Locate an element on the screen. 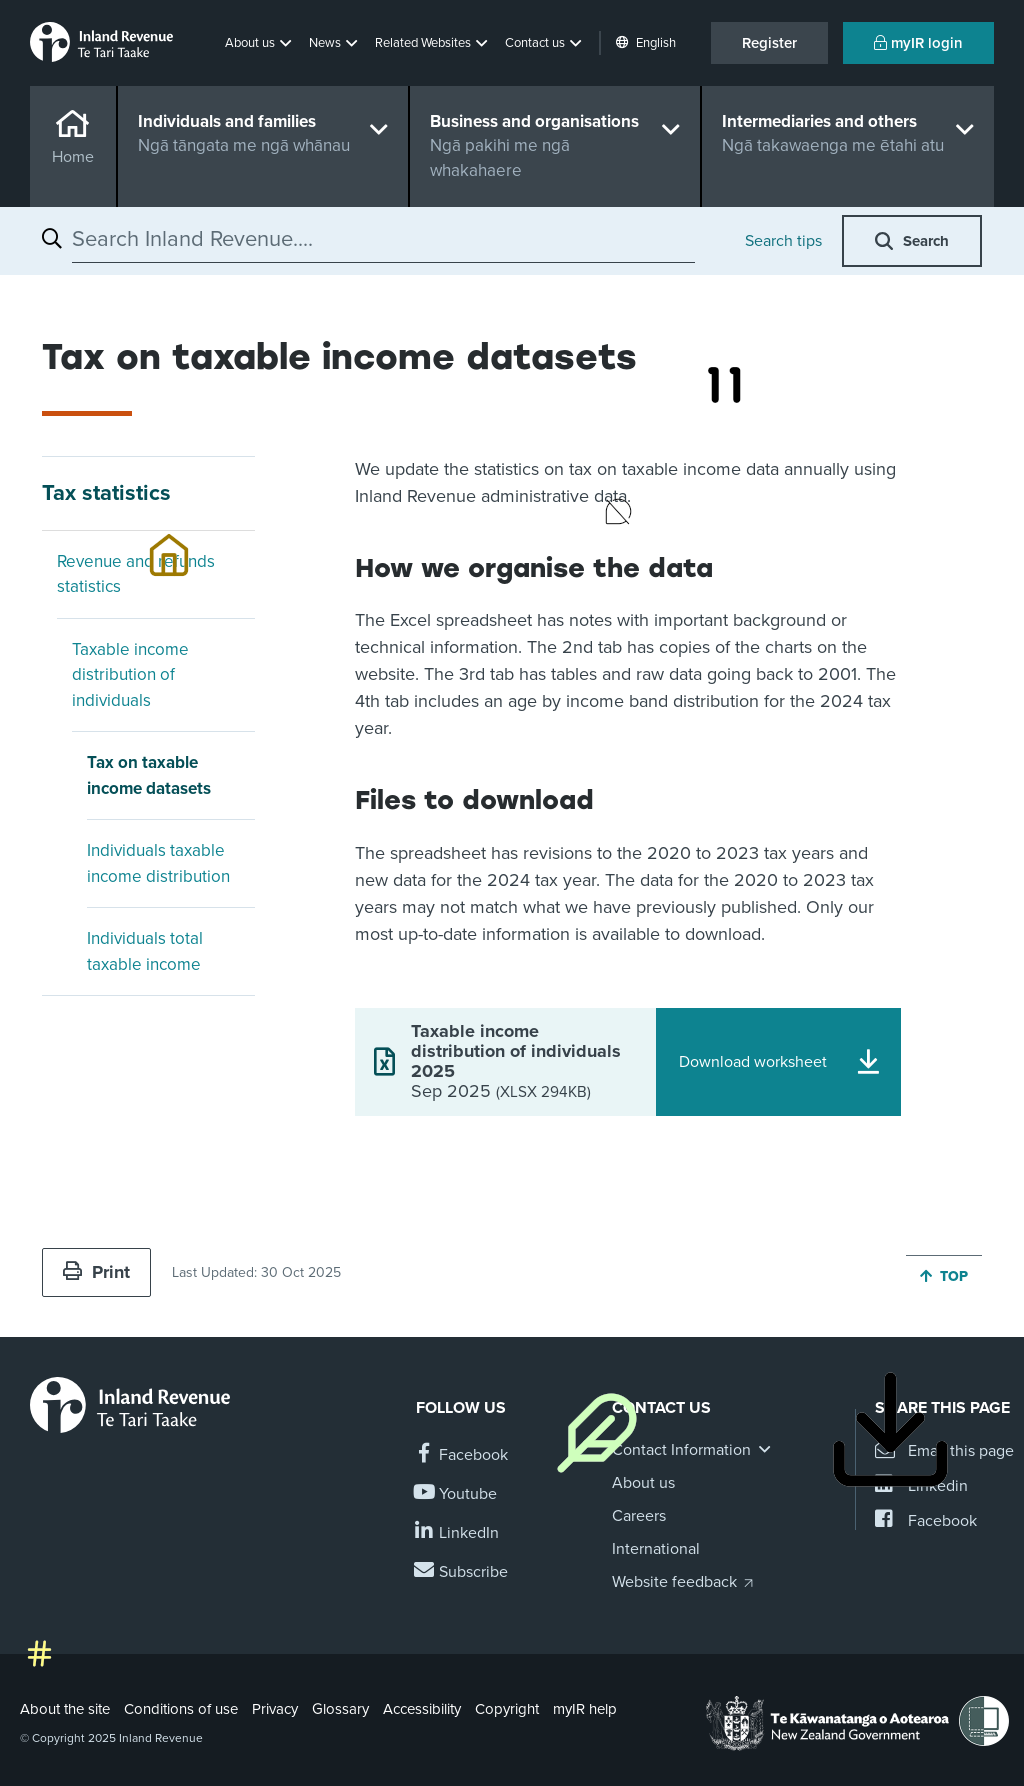 Image resolution: width=1024 pixels, height=1786 pixels. mute or disable chat notifications is located at coordinates (618, 512).